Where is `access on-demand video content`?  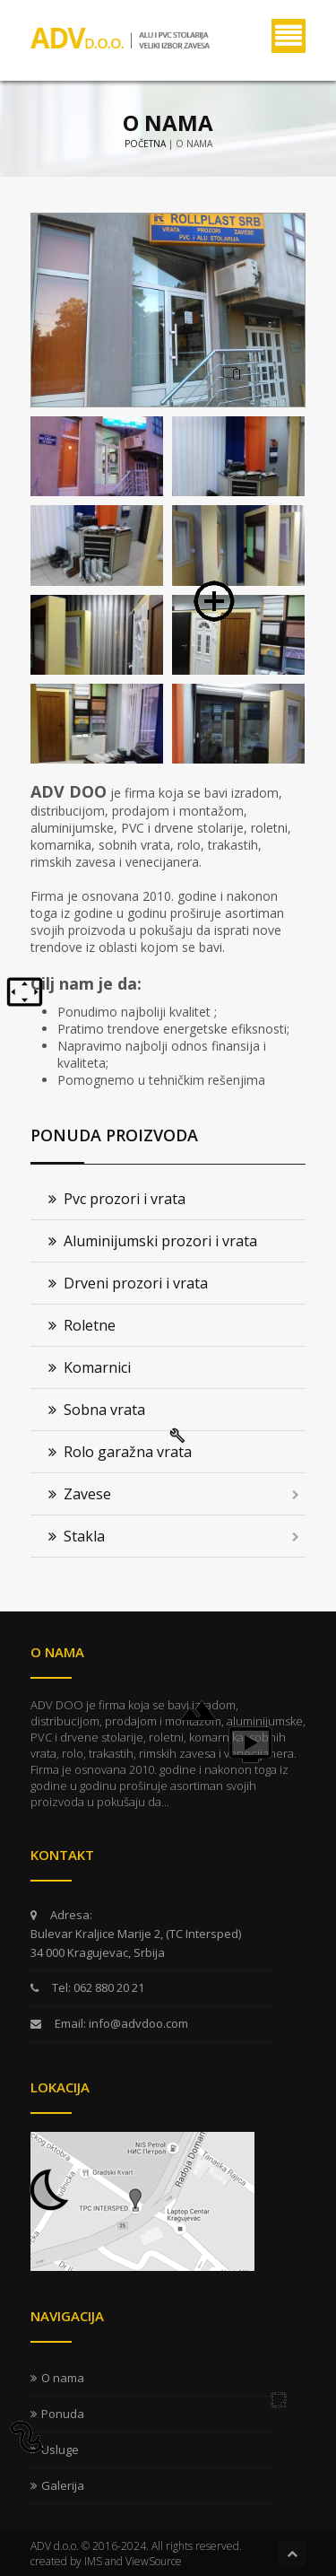
access on-demand video content is located at coordinates (250, 1744).